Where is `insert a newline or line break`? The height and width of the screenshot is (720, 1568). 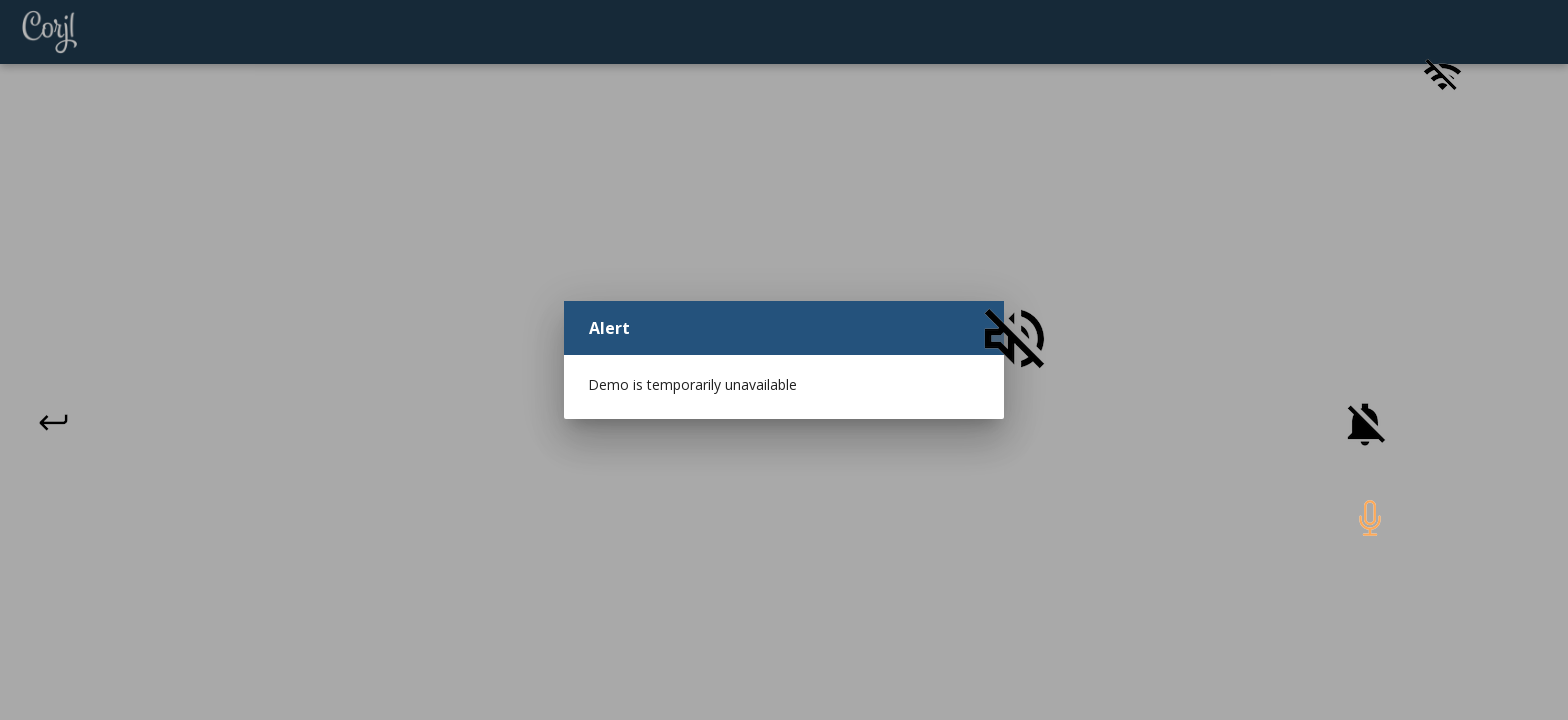
insert a newline or line break is located at coordinates (53, 421).